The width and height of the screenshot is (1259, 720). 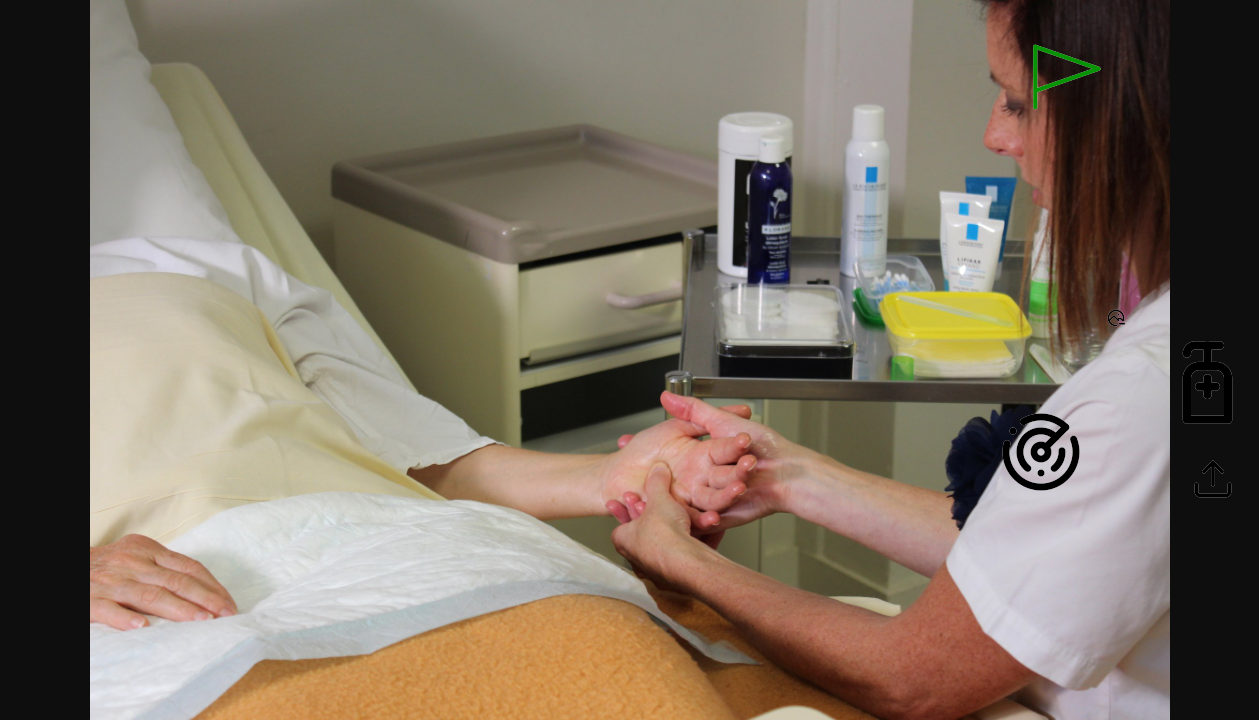 I want to click on access hygiene or sanitation information, so click(x=1207, y=382).